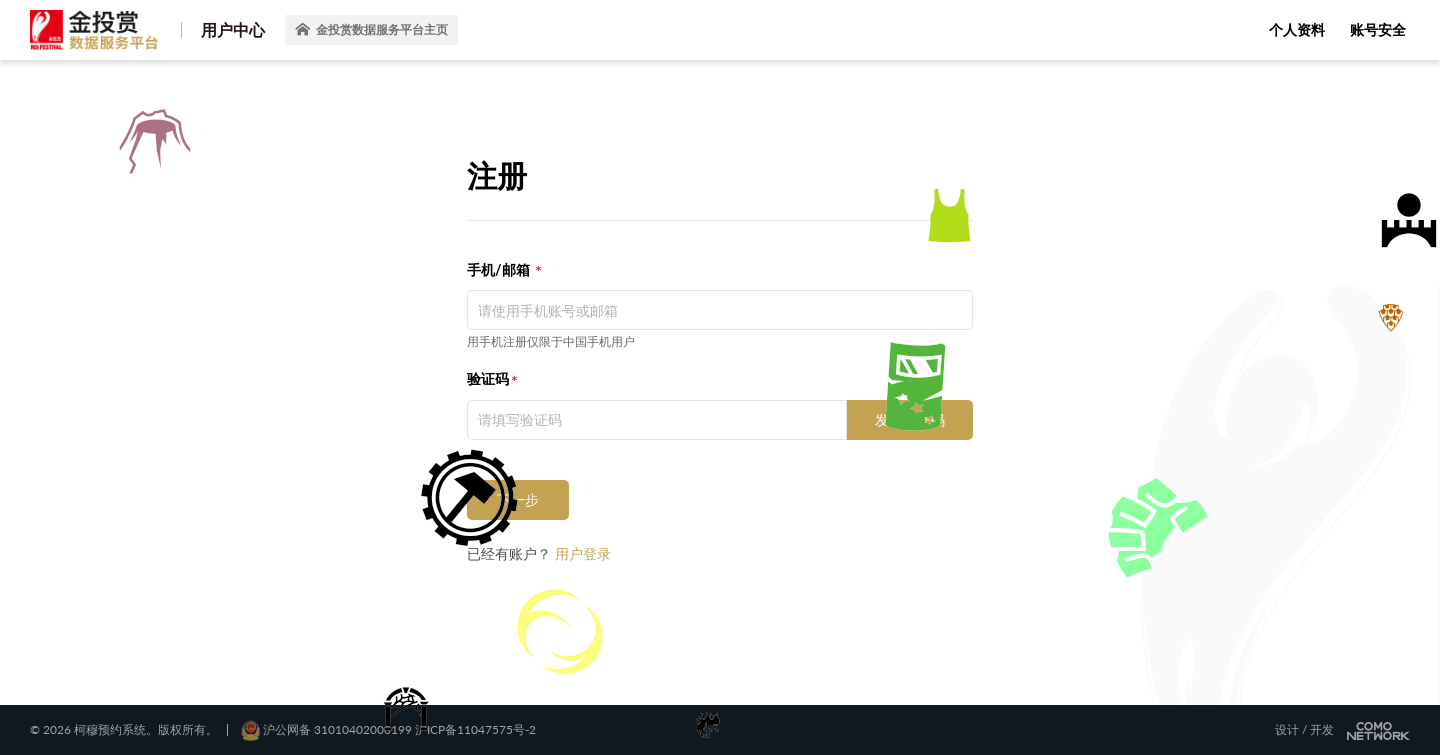 This screenshot has width=1440, height=755. What do you see at coordinates (1391, 318) in the screenshot?
I see `activate energy shield or defensive ability` at bounding box center [1391, 318].